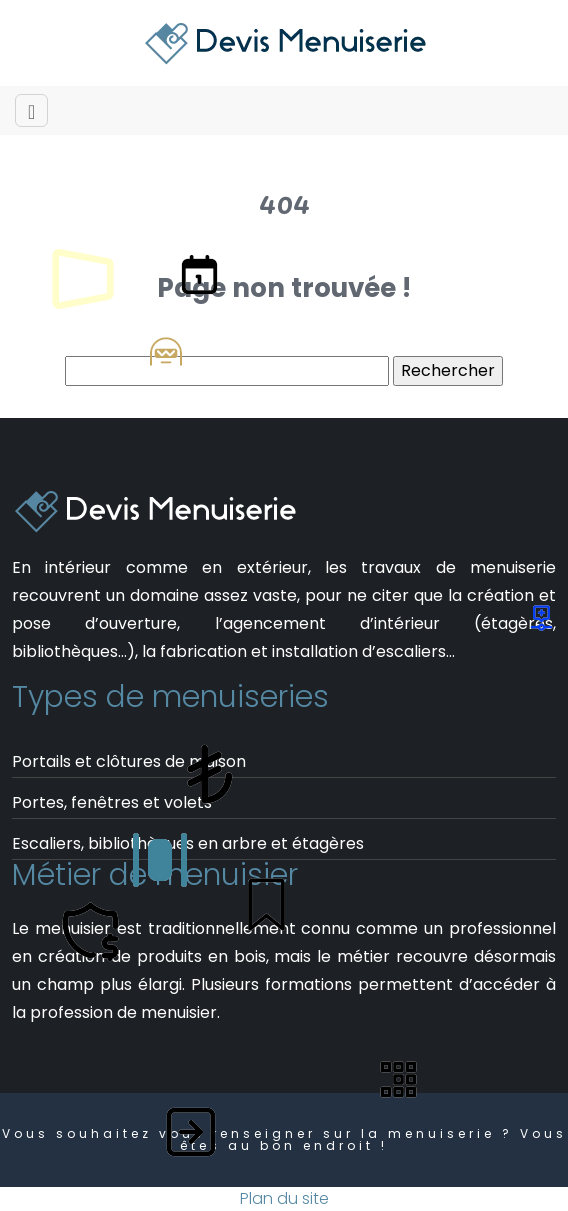 Image resolution: width=568 pixels, height=1211 pixels. I want to click on access GitHub's Hubot automation bot, so click(166, 352).